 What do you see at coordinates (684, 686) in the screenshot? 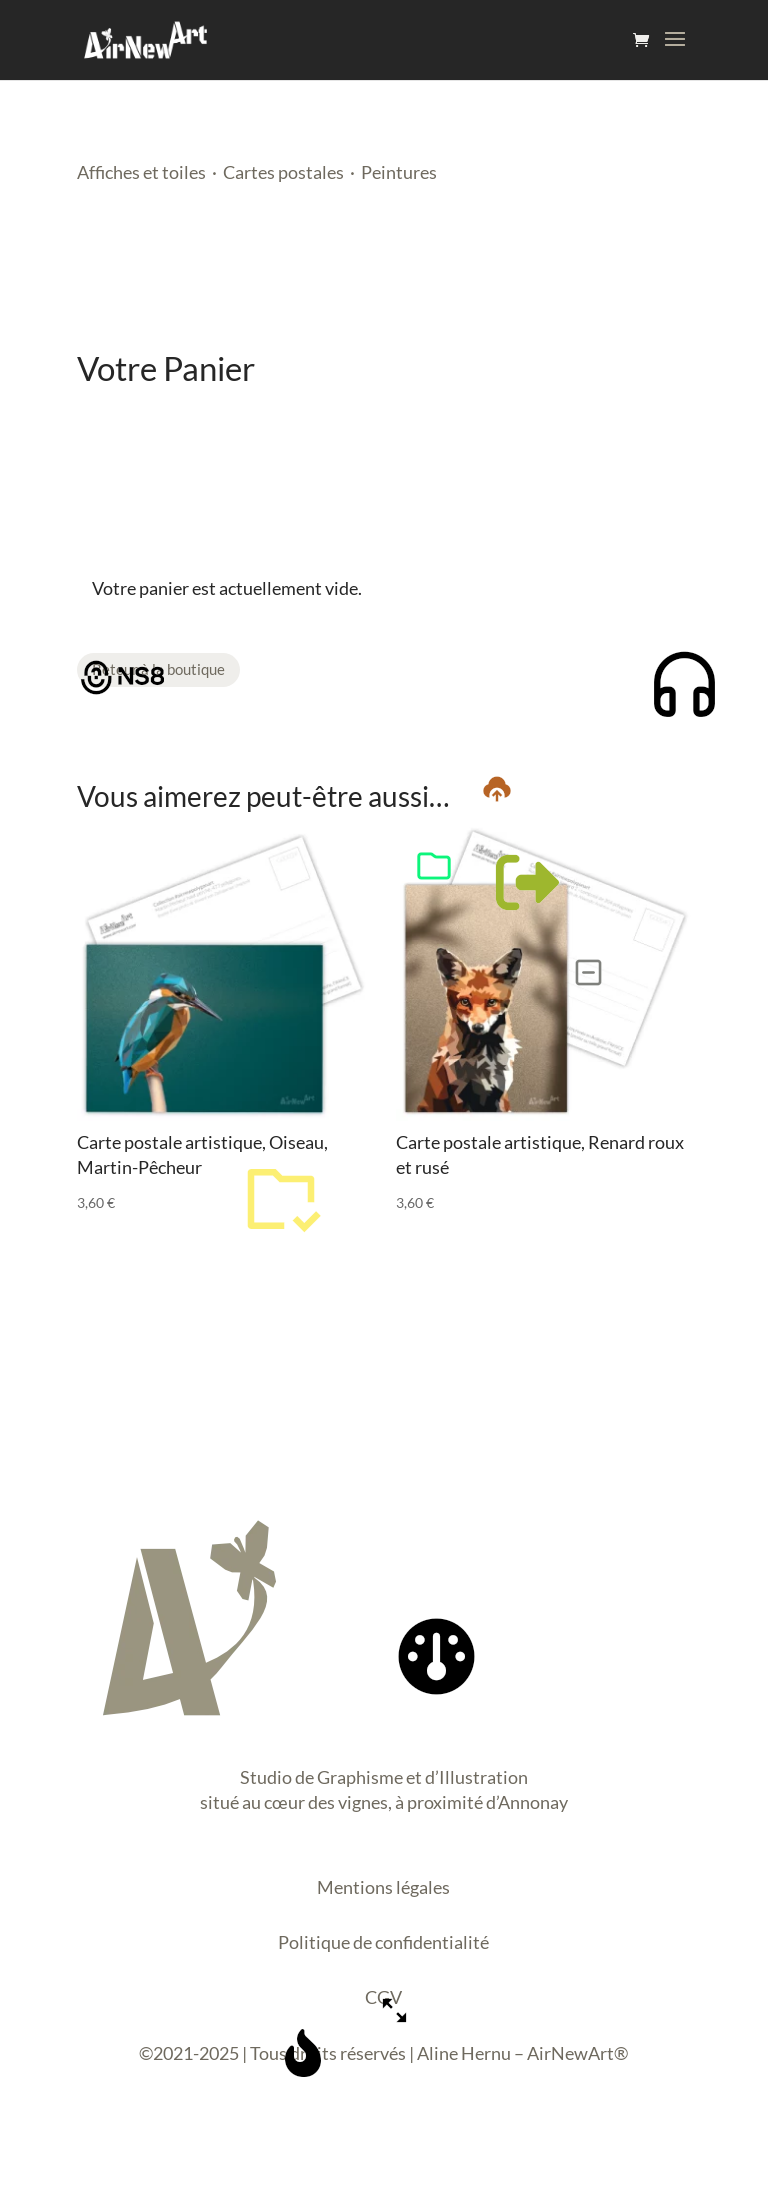
I see `listen to audio or music` at bounding box center [684, 686].